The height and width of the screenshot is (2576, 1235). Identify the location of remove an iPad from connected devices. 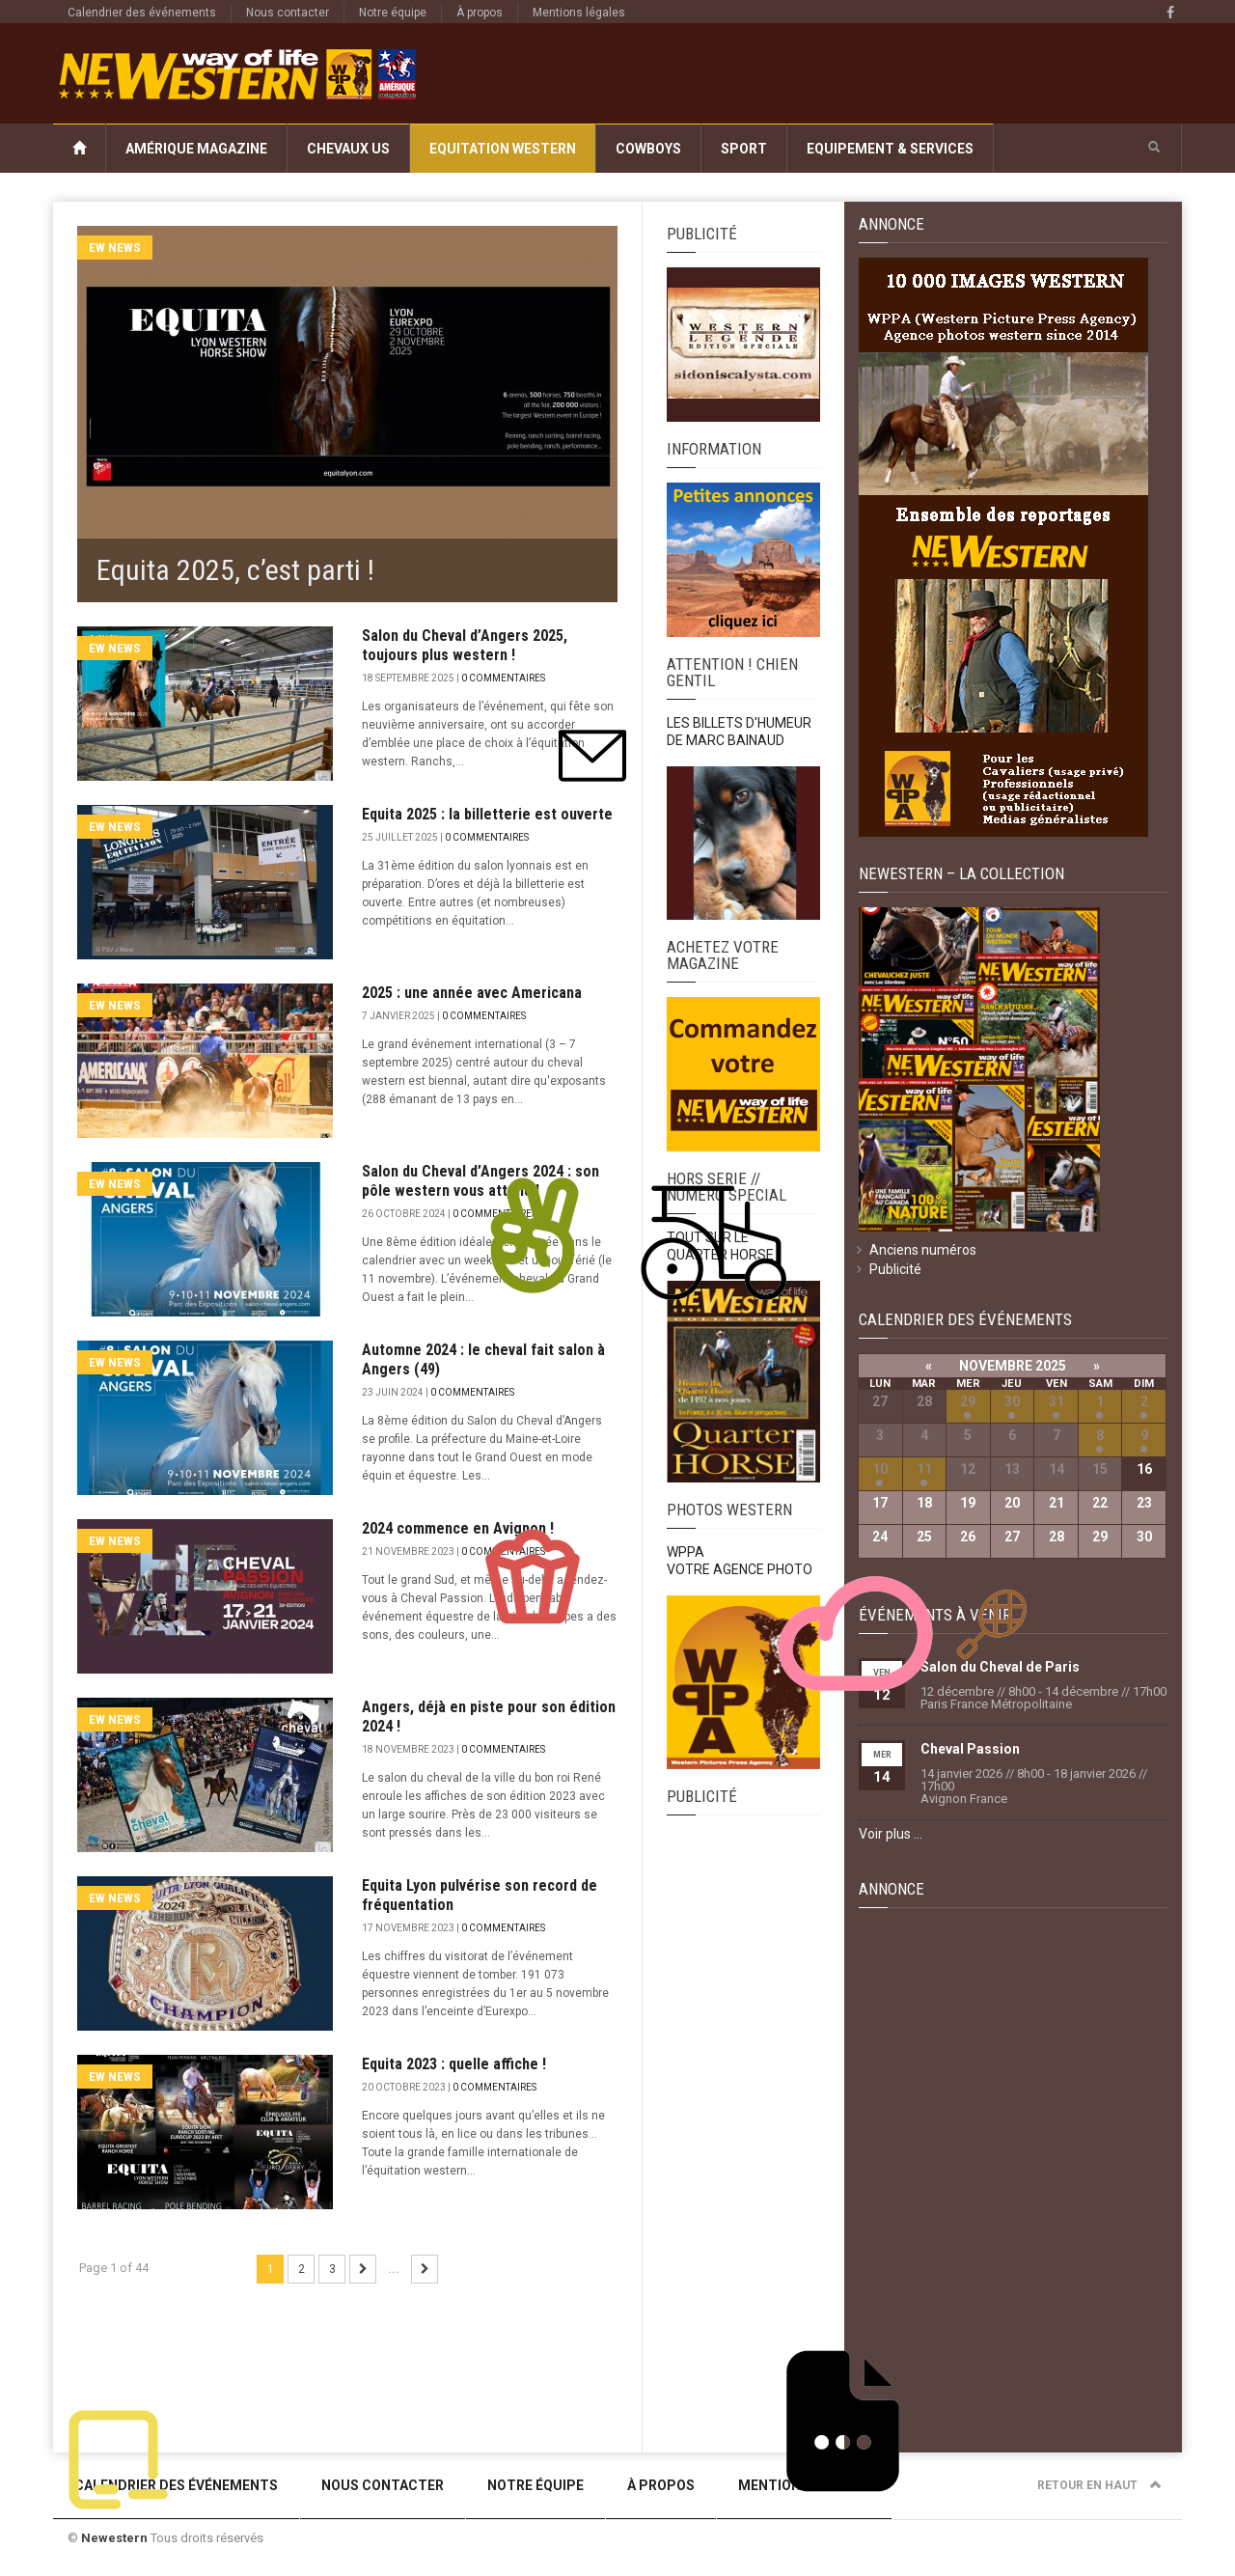
(113, 2459).